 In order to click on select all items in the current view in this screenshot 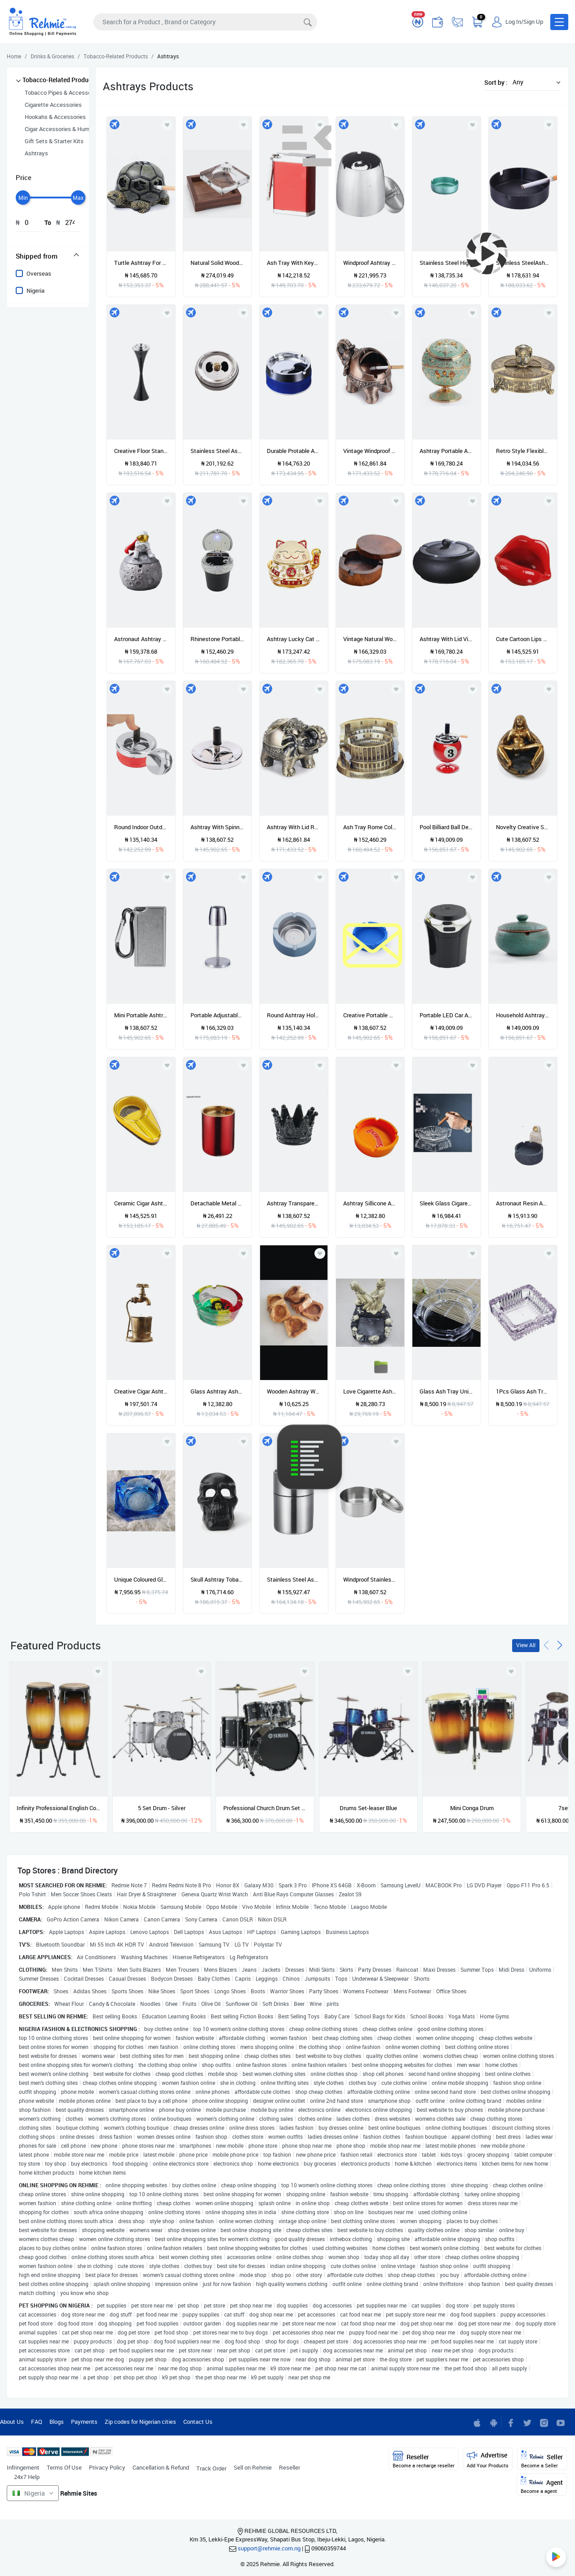, I will do `click(482, 1694)`.